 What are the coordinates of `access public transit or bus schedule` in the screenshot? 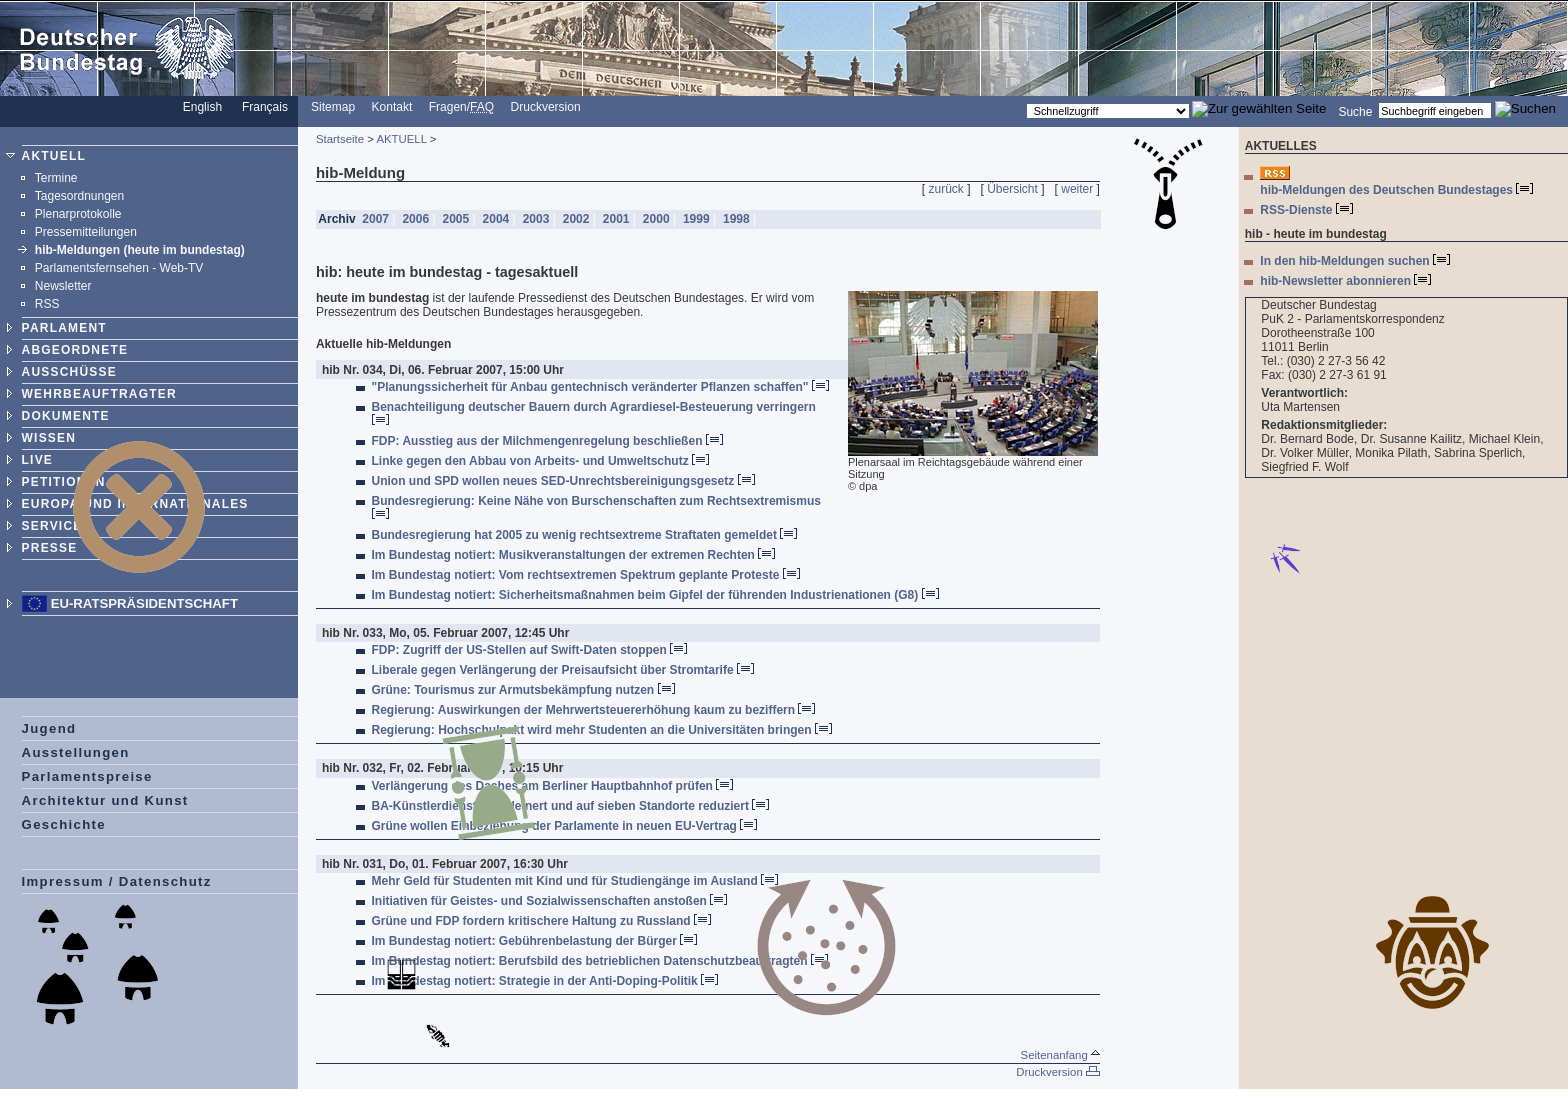 It's located at (401, 974).